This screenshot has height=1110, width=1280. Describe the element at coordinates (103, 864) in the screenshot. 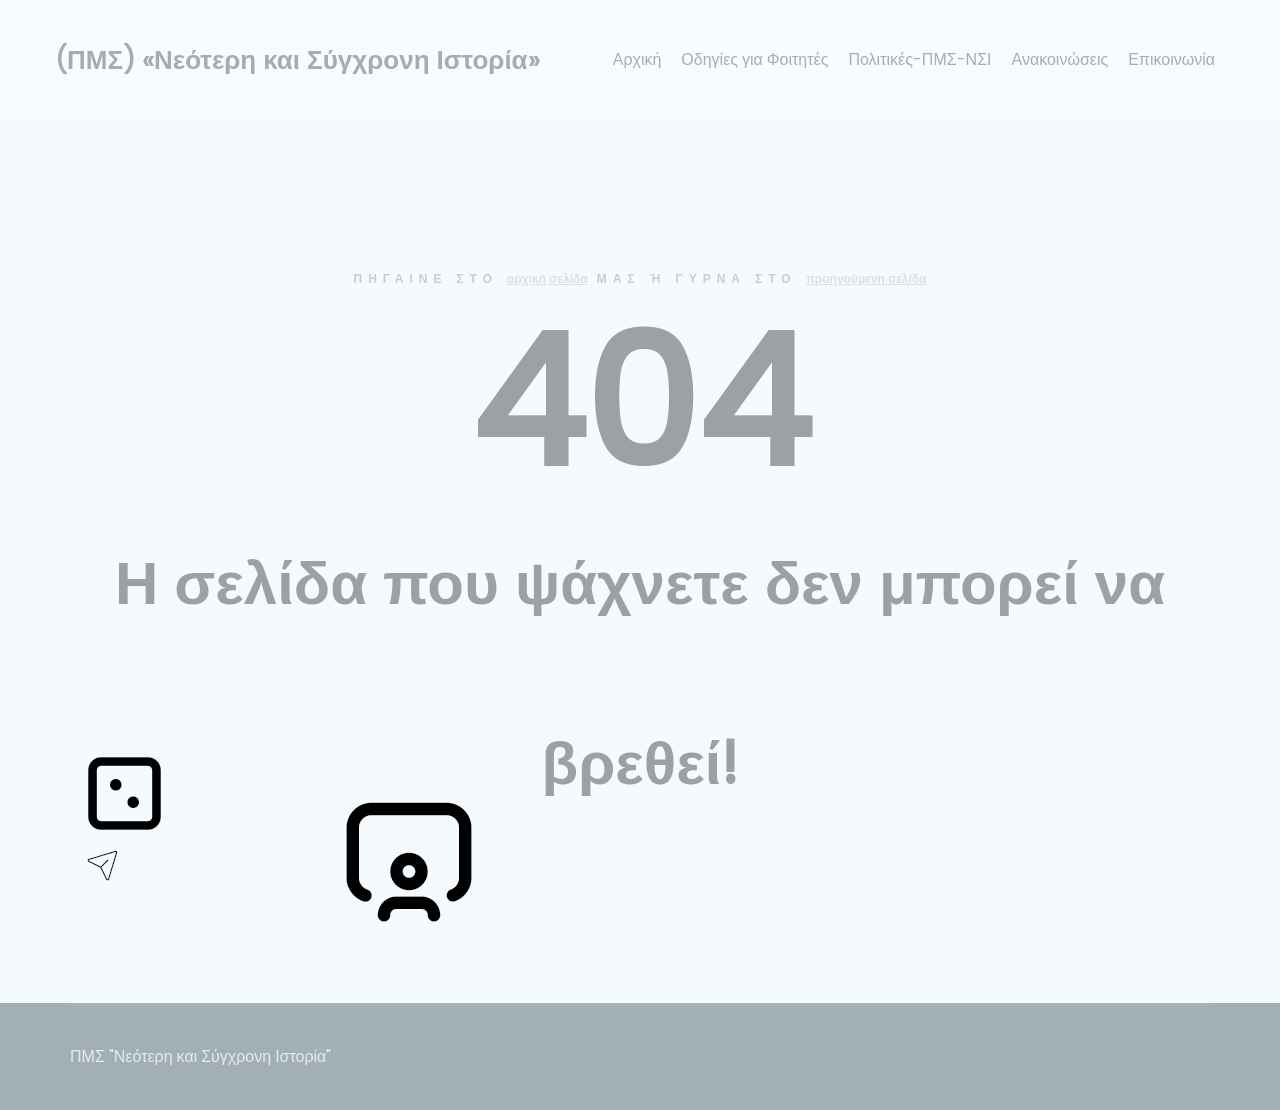

I see `send a message` at that location.